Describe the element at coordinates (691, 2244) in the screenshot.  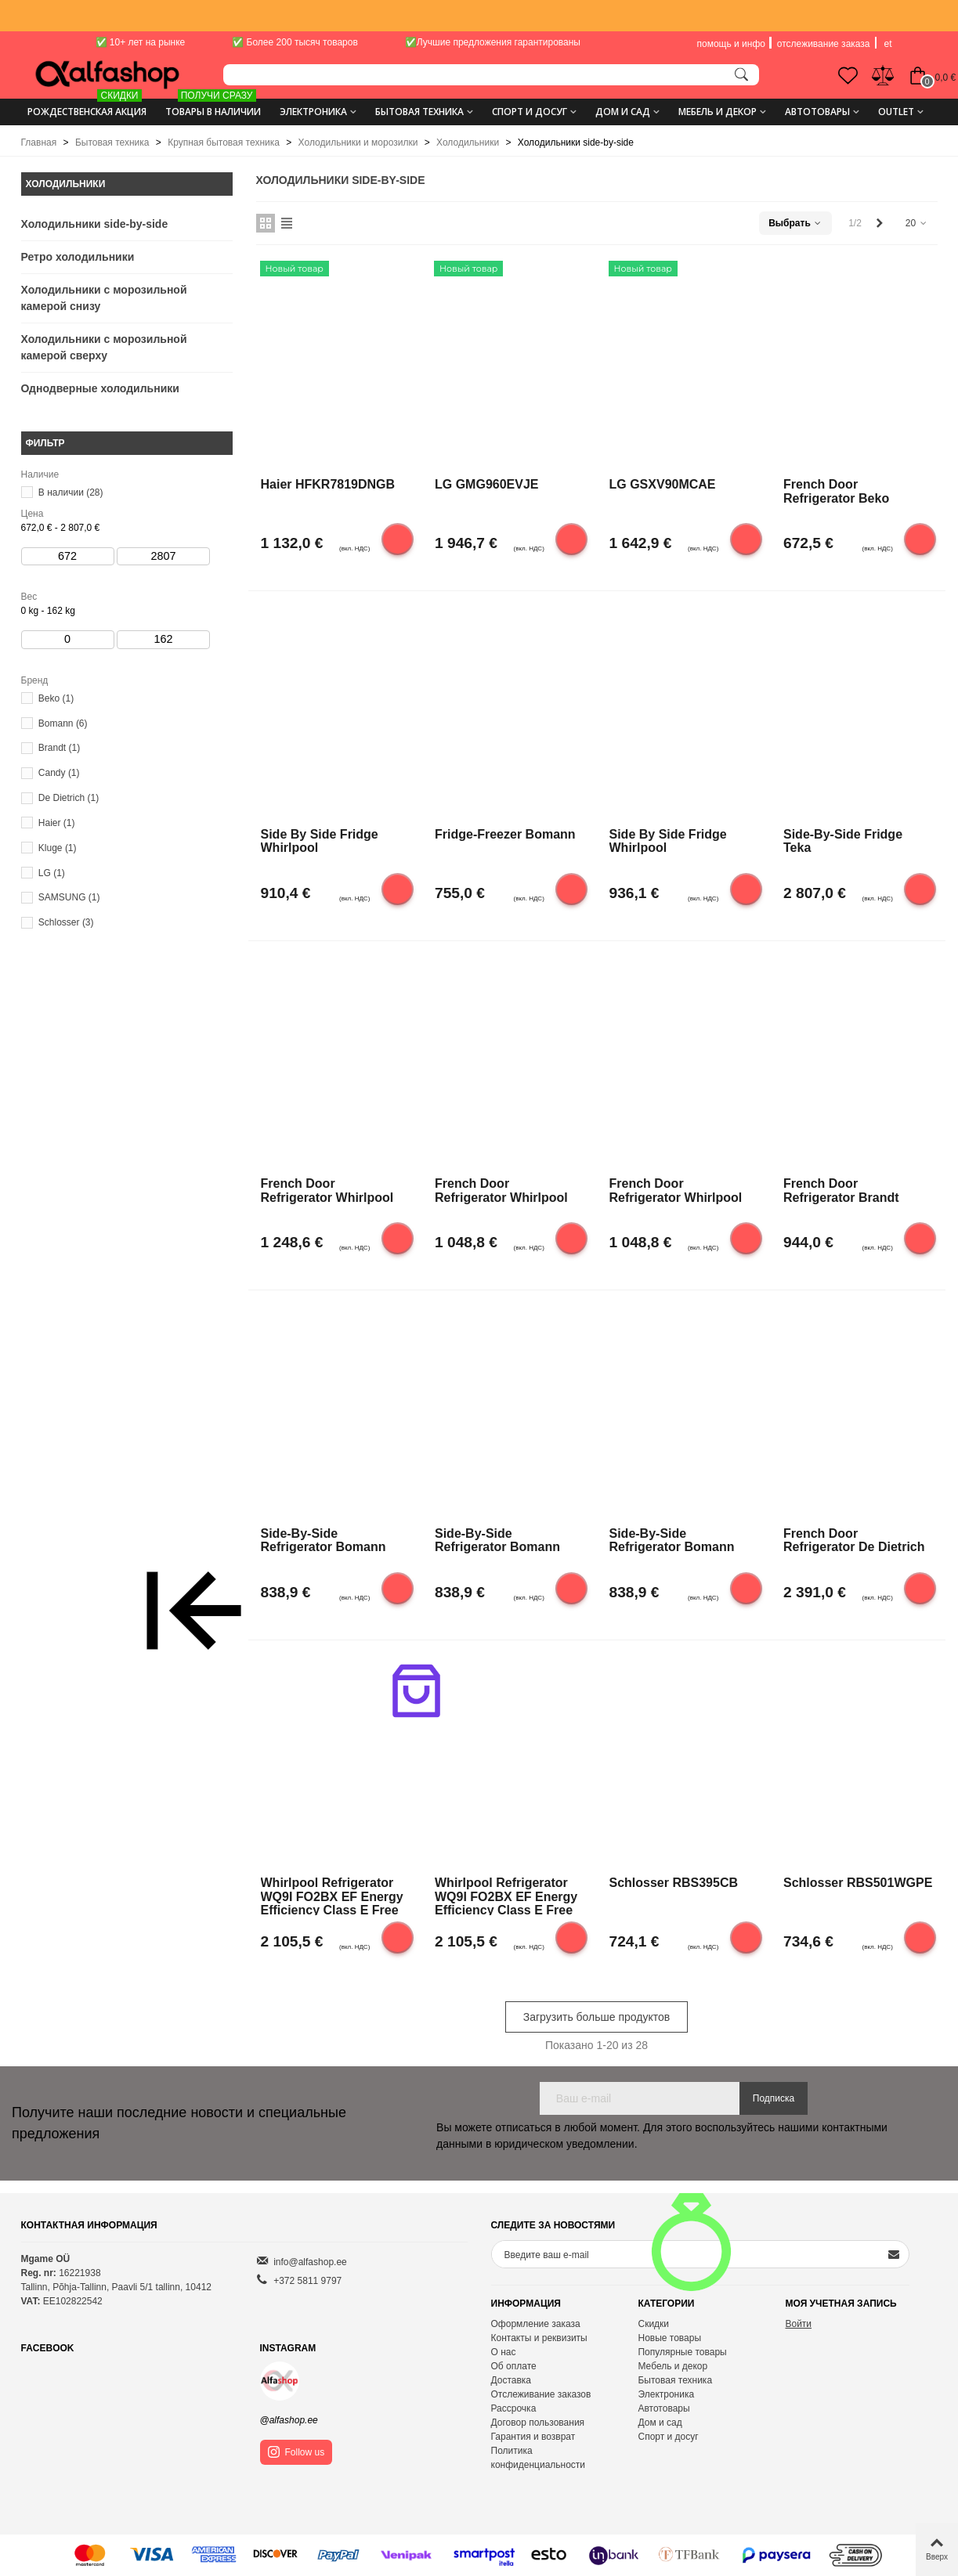
I see `access jewelry or luxury shopping category` at that location.